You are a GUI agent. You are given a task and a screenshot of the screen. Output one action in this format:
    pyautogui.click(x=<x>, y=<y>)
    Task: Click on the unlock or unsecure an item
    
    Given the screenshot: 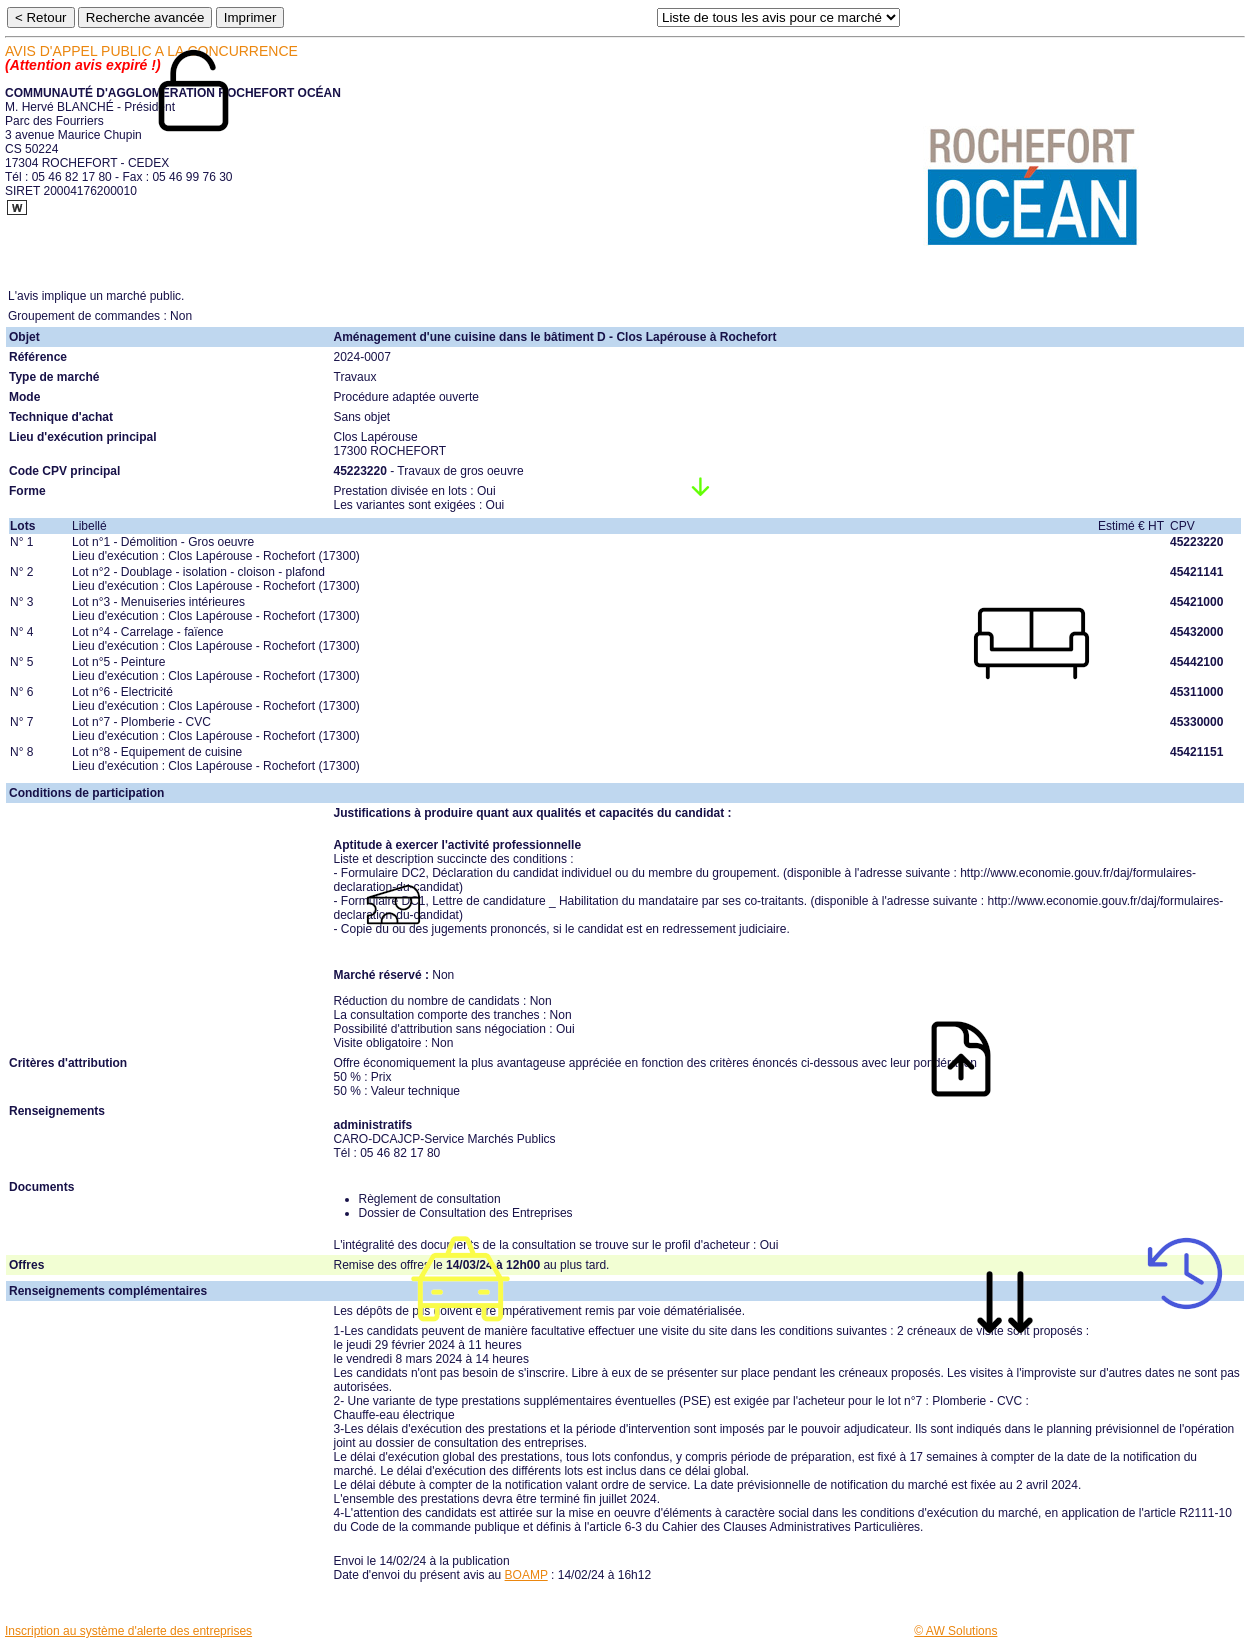 What is the action you would take?
    pyautogui.click(x=193, y=92)
    